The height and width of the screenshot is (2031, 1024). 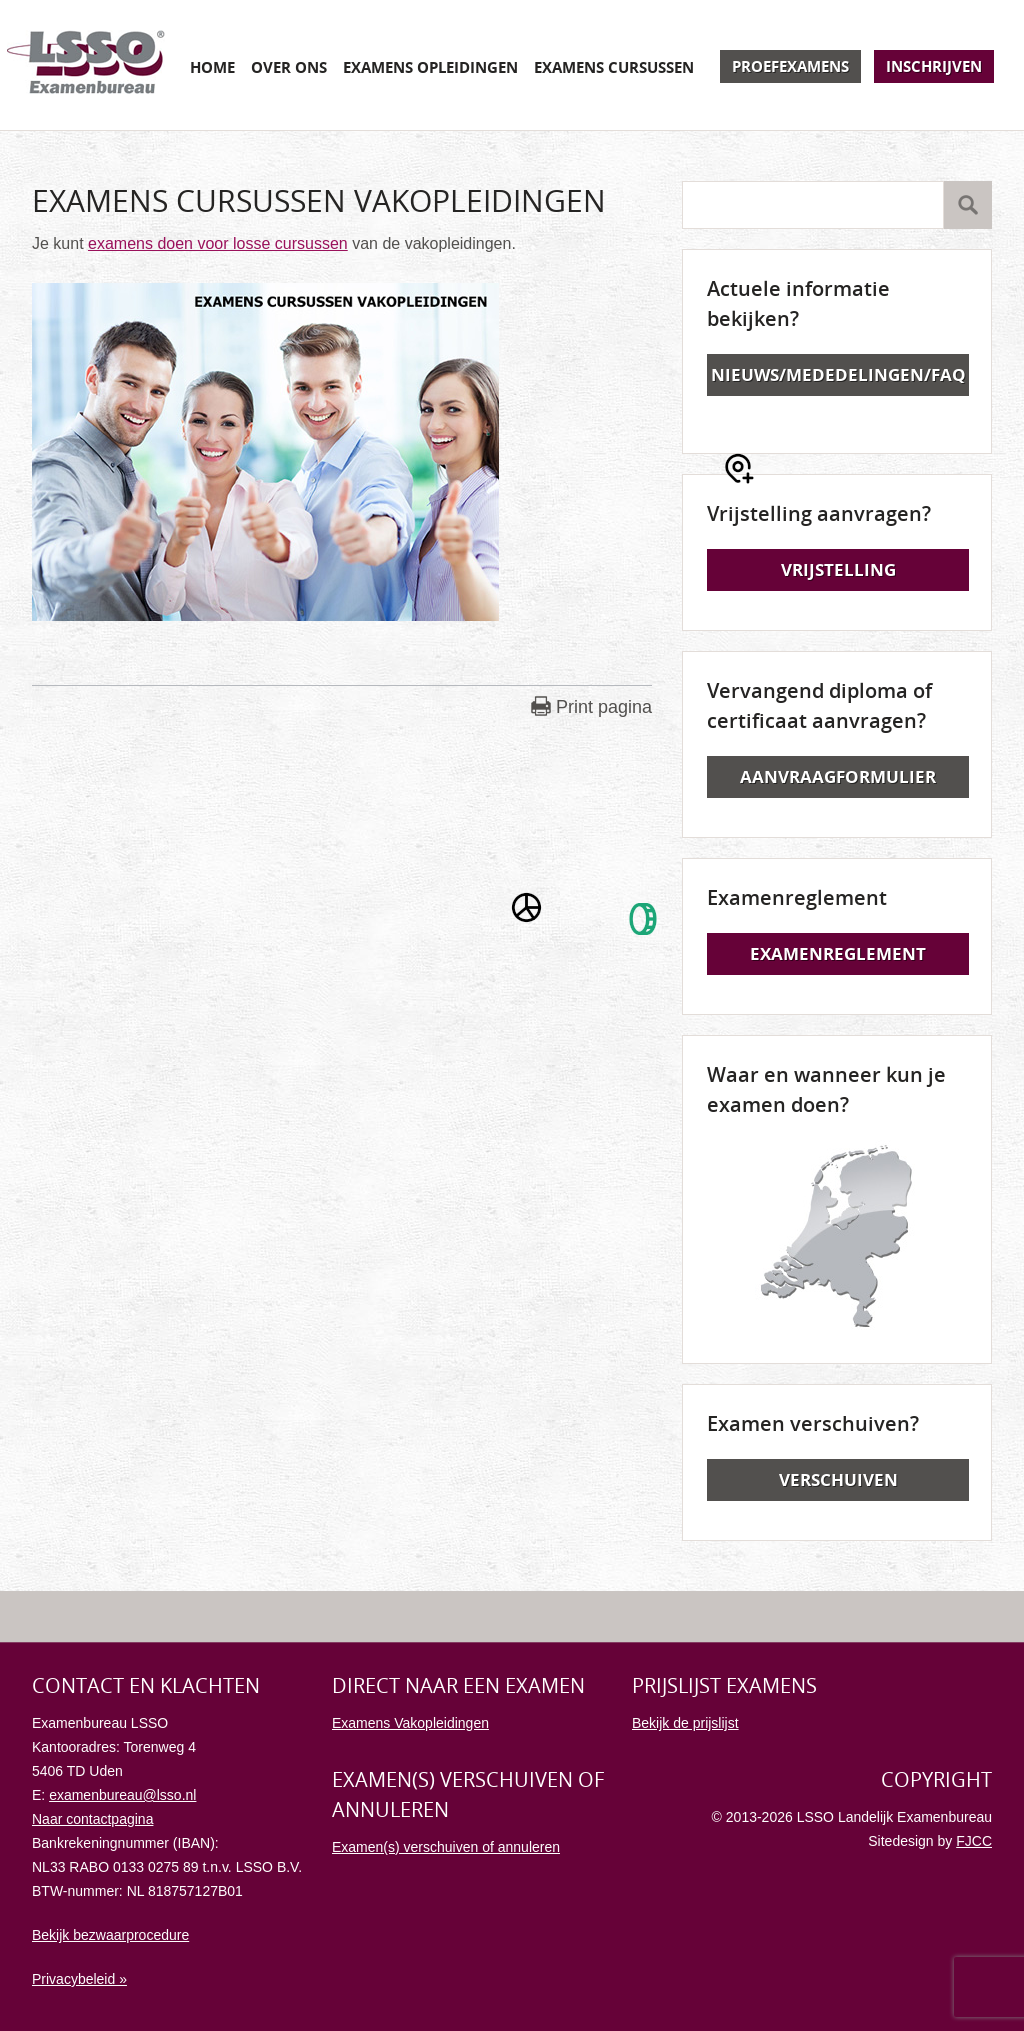 What do you see at coordinates (643, 919) in the screenshot?
I see `view your coin balance or currency` at bounding box center [643, 919].